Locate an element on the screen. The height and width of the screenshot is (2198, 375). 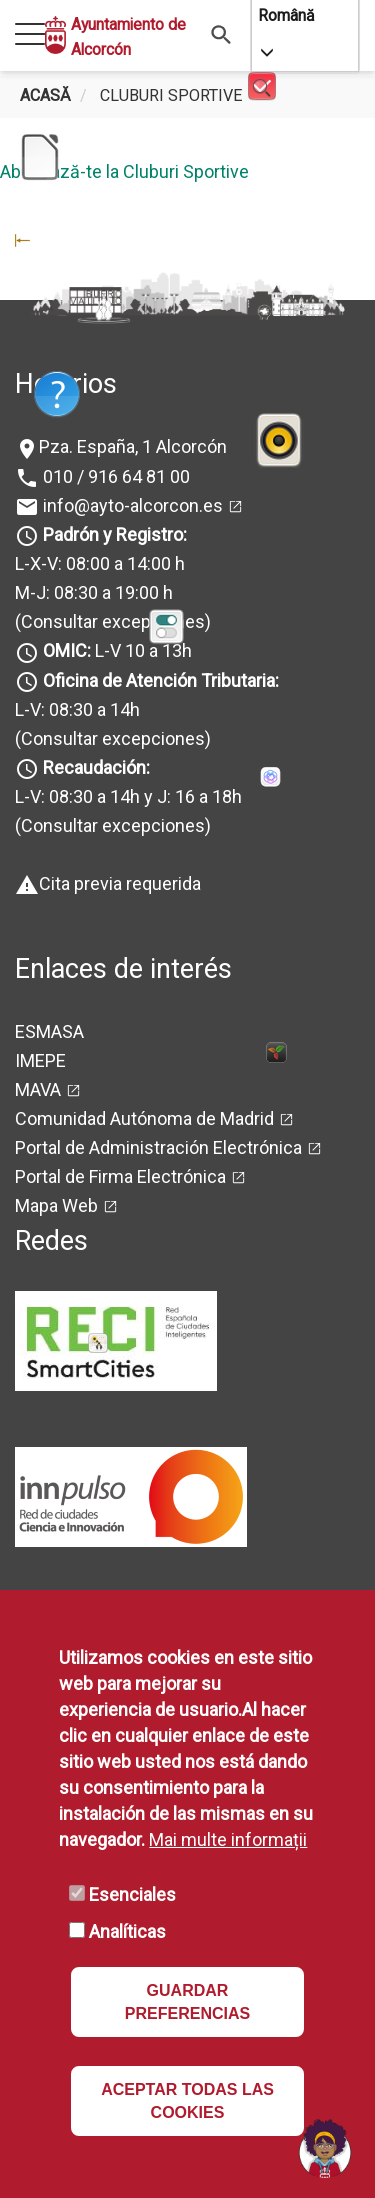
go to the first item in a list or sequence is located at coordinates (22, 240).